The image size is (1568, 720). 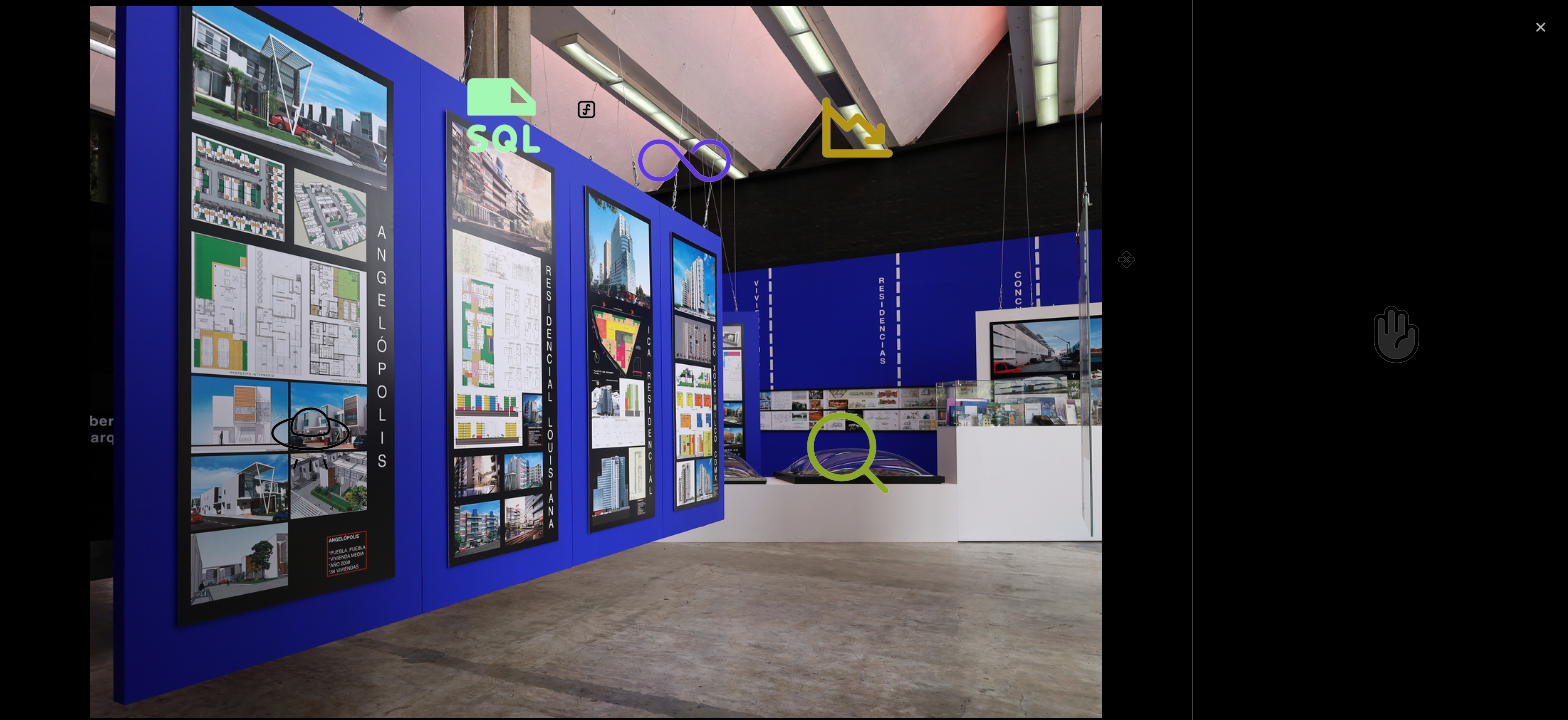 What do you see at coordinates (586, 109) in the screenshot?
I see `access function or formula editor` at bounding box center [586, 109].